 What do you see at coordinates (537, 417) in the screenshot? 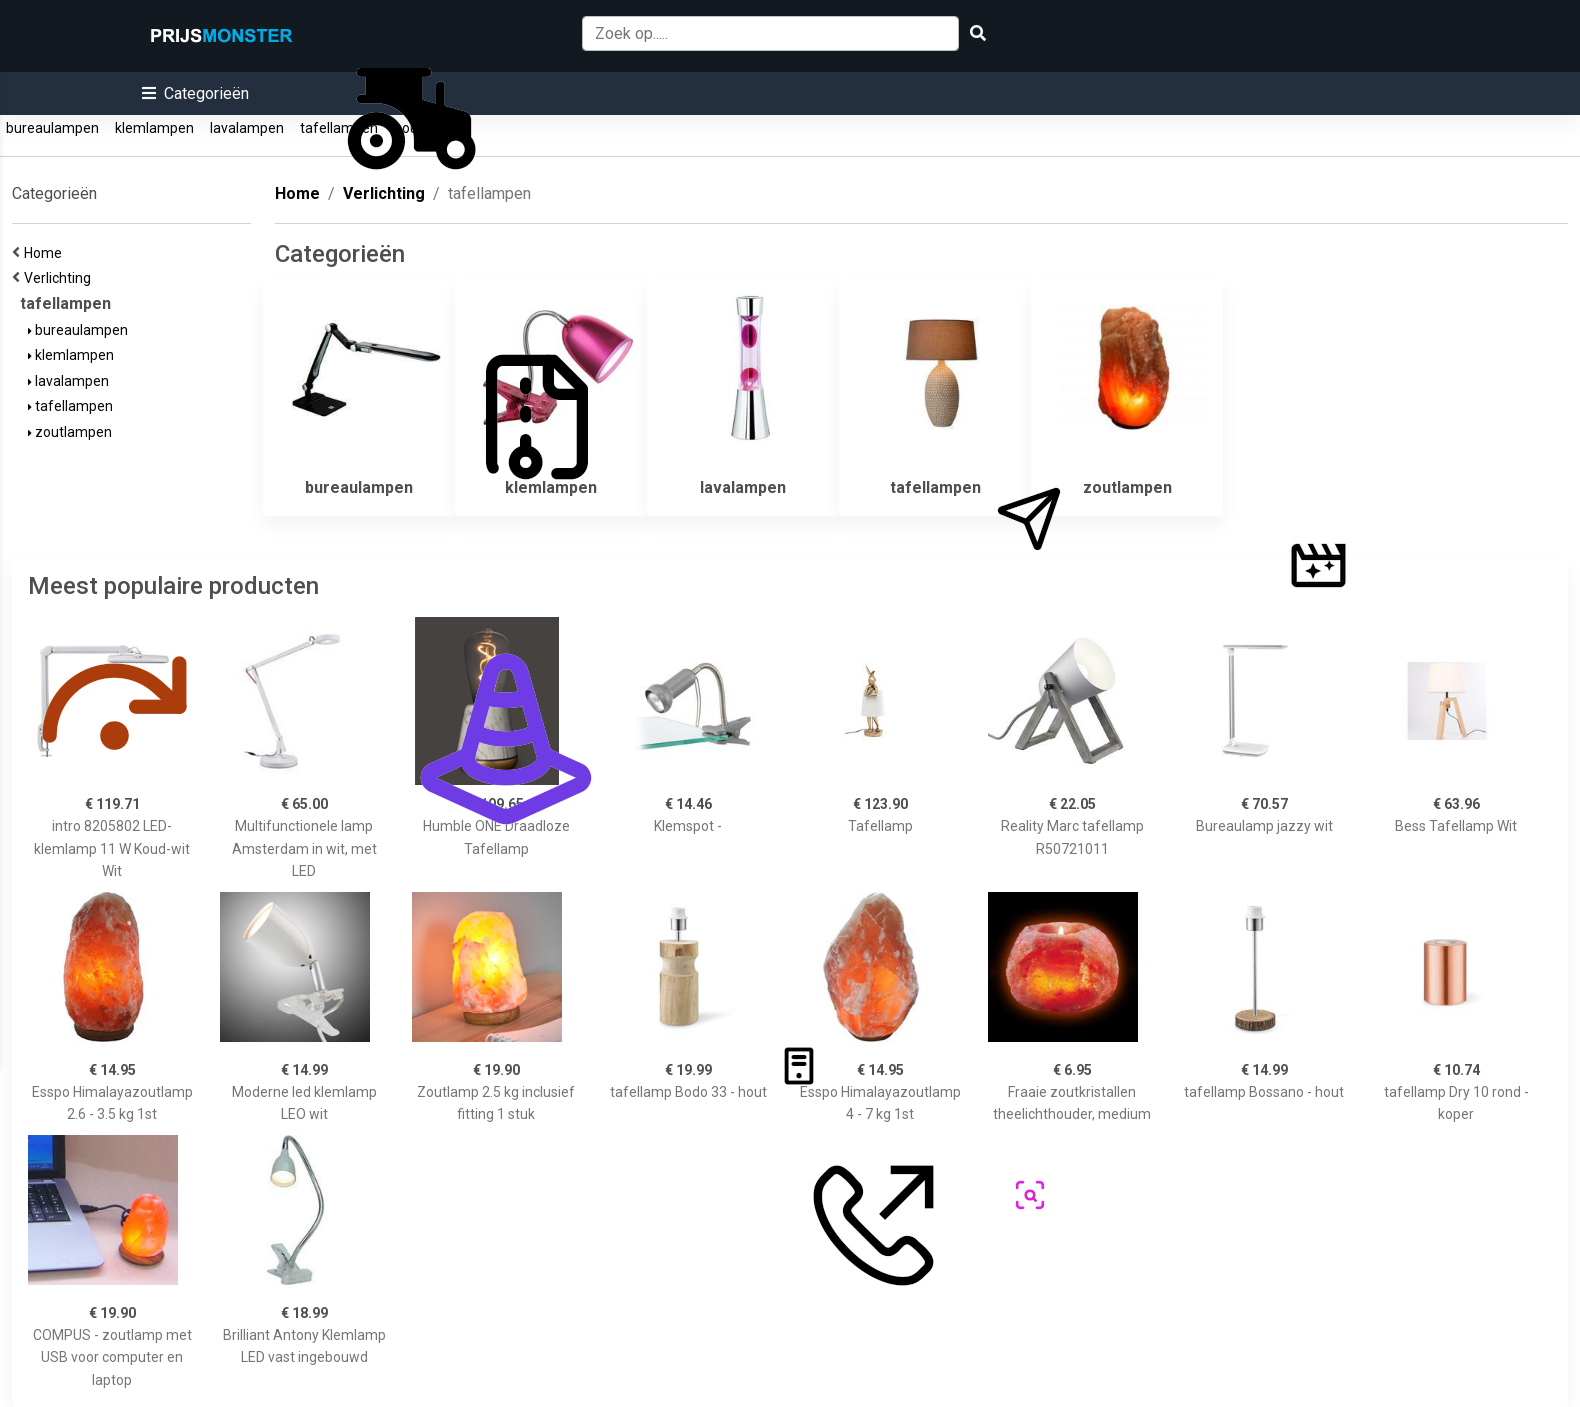
I see `open a compressed or zipped file` at bounding box center [537, 417].